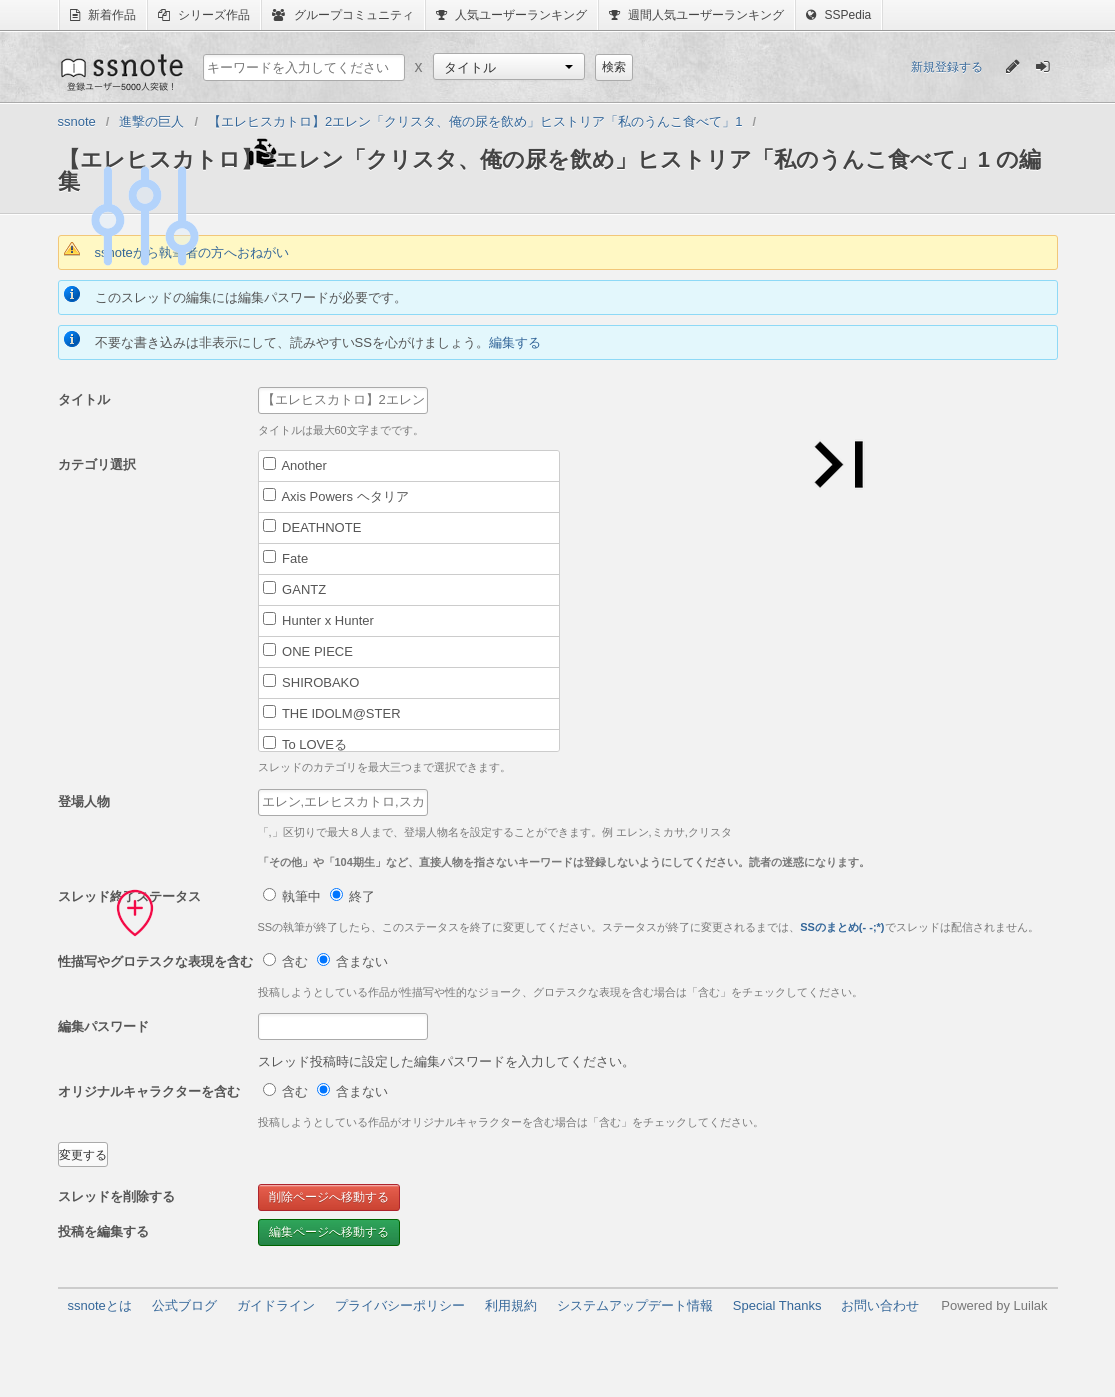  I want to click on adjust settings or preferences, so click(145, 216).